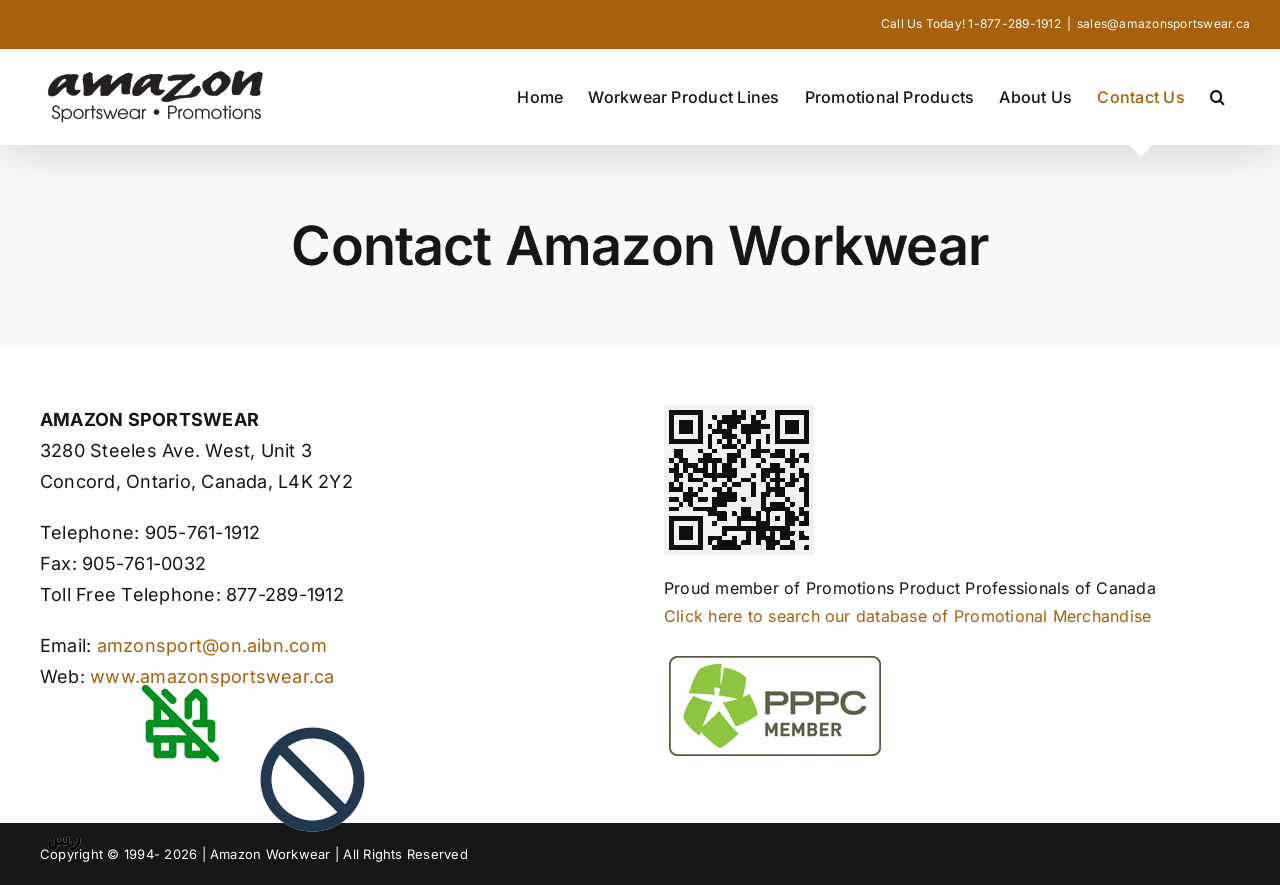 The height and width of the screenshot is (885, 1280). I want to click on disable boundary or perimeter settings, so click(180, 723).